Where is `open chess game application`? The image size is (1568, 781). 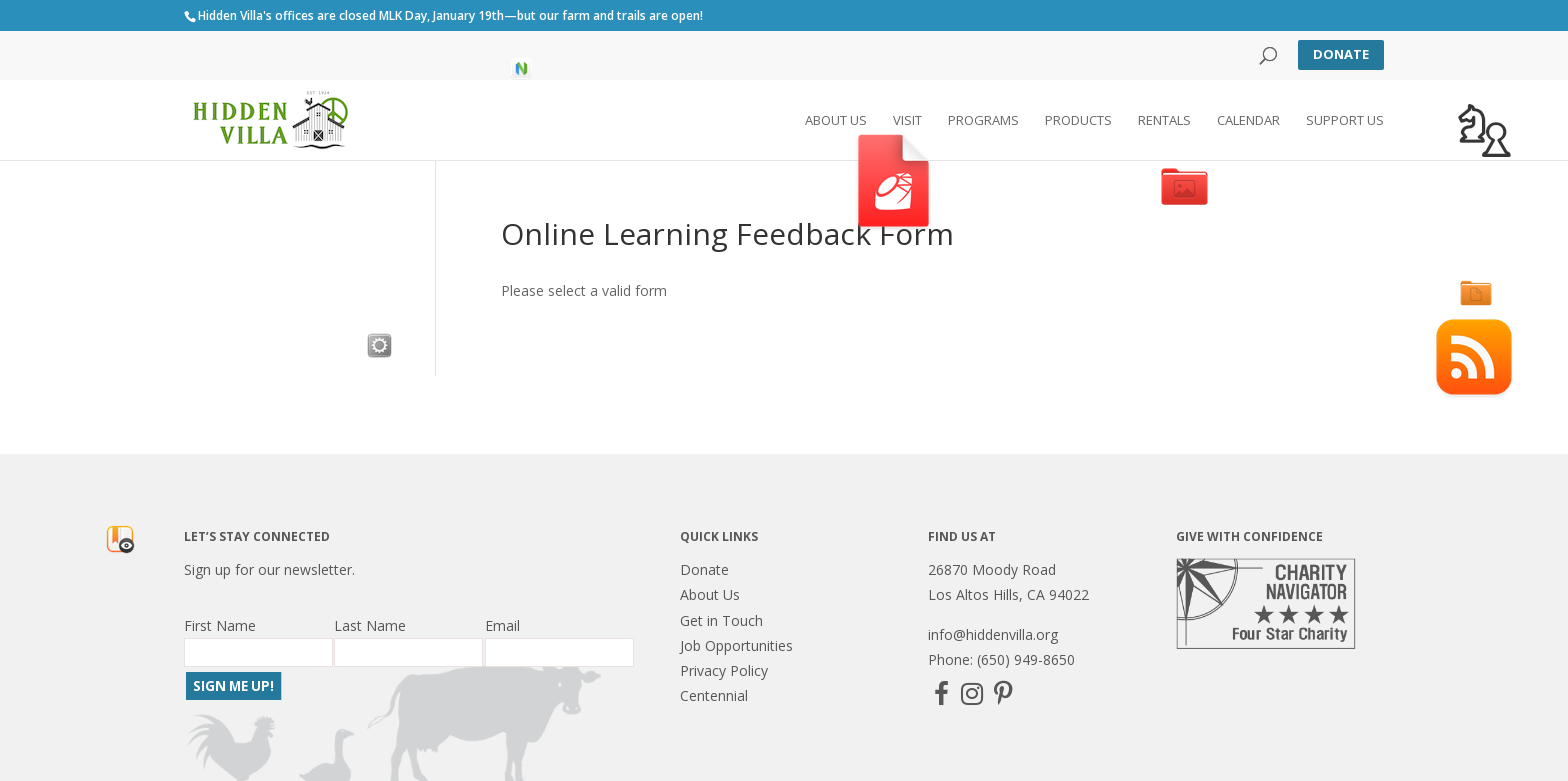
open chess game application is located at coordinates (1484, 130).